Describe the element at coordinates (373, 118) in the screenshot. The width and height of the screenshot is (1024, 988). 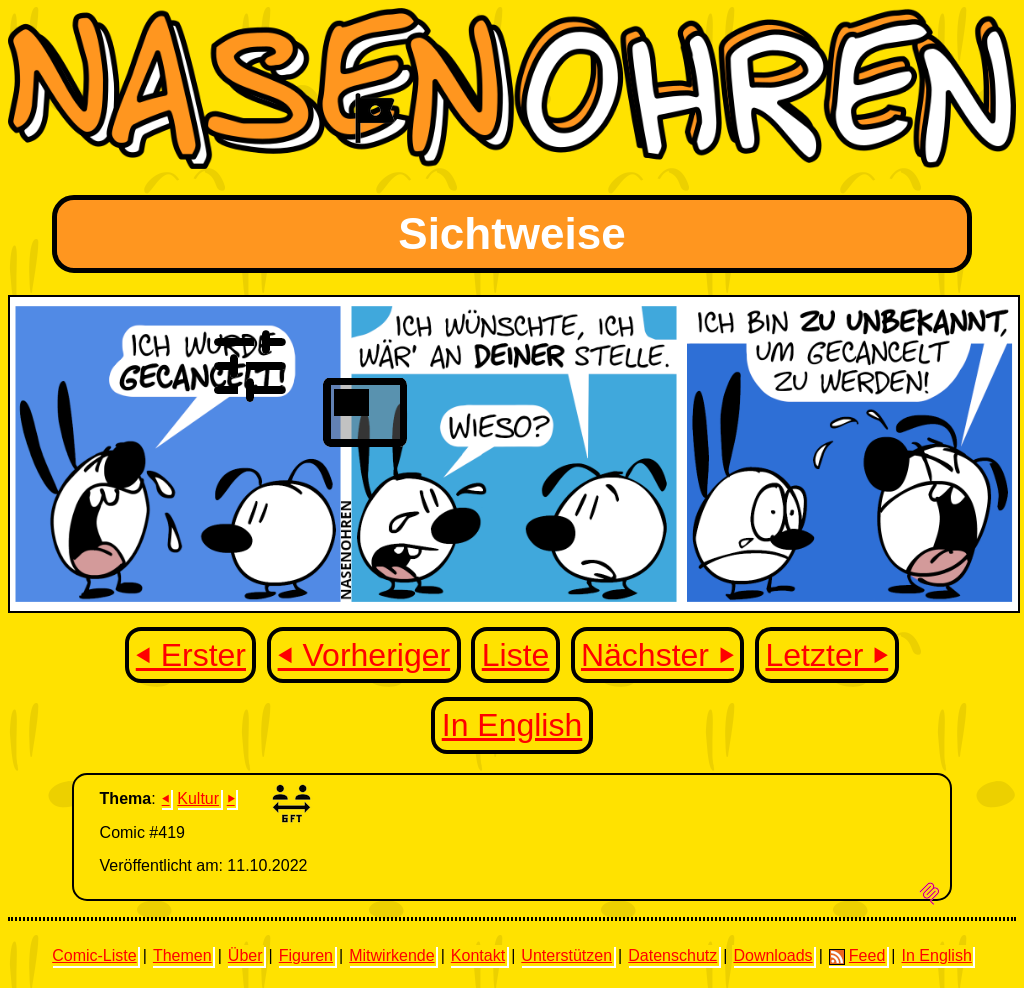
I see `start a guided tour or walkthrough` at that location.